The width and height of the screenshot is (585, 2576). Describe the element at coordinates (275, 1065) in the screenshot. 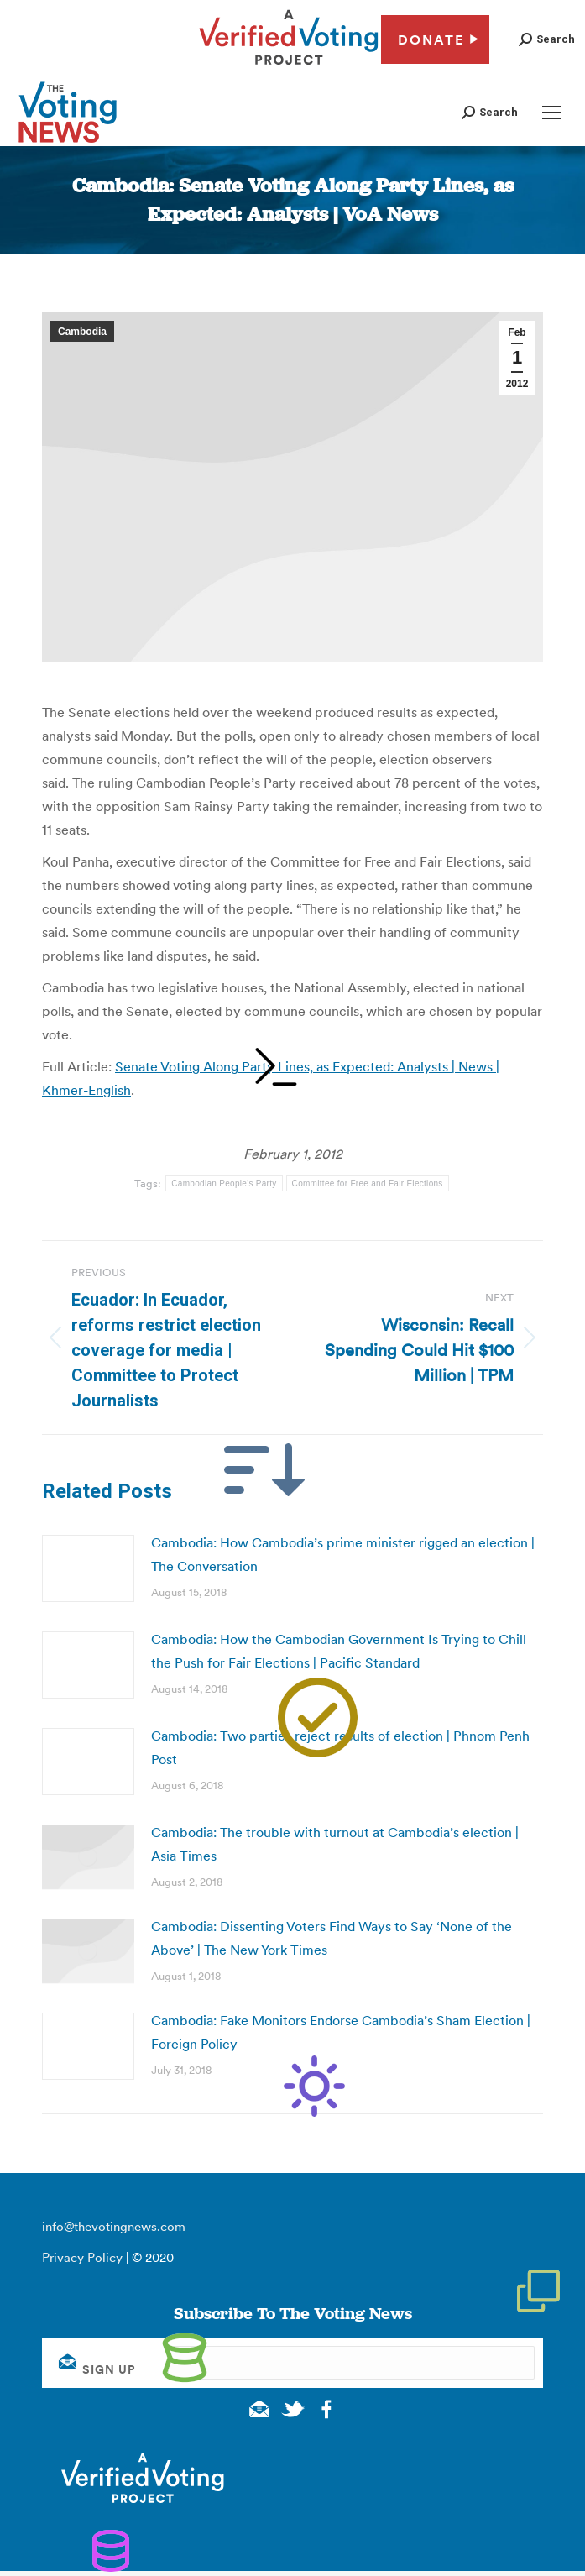

I see `open the command palette` at that location.